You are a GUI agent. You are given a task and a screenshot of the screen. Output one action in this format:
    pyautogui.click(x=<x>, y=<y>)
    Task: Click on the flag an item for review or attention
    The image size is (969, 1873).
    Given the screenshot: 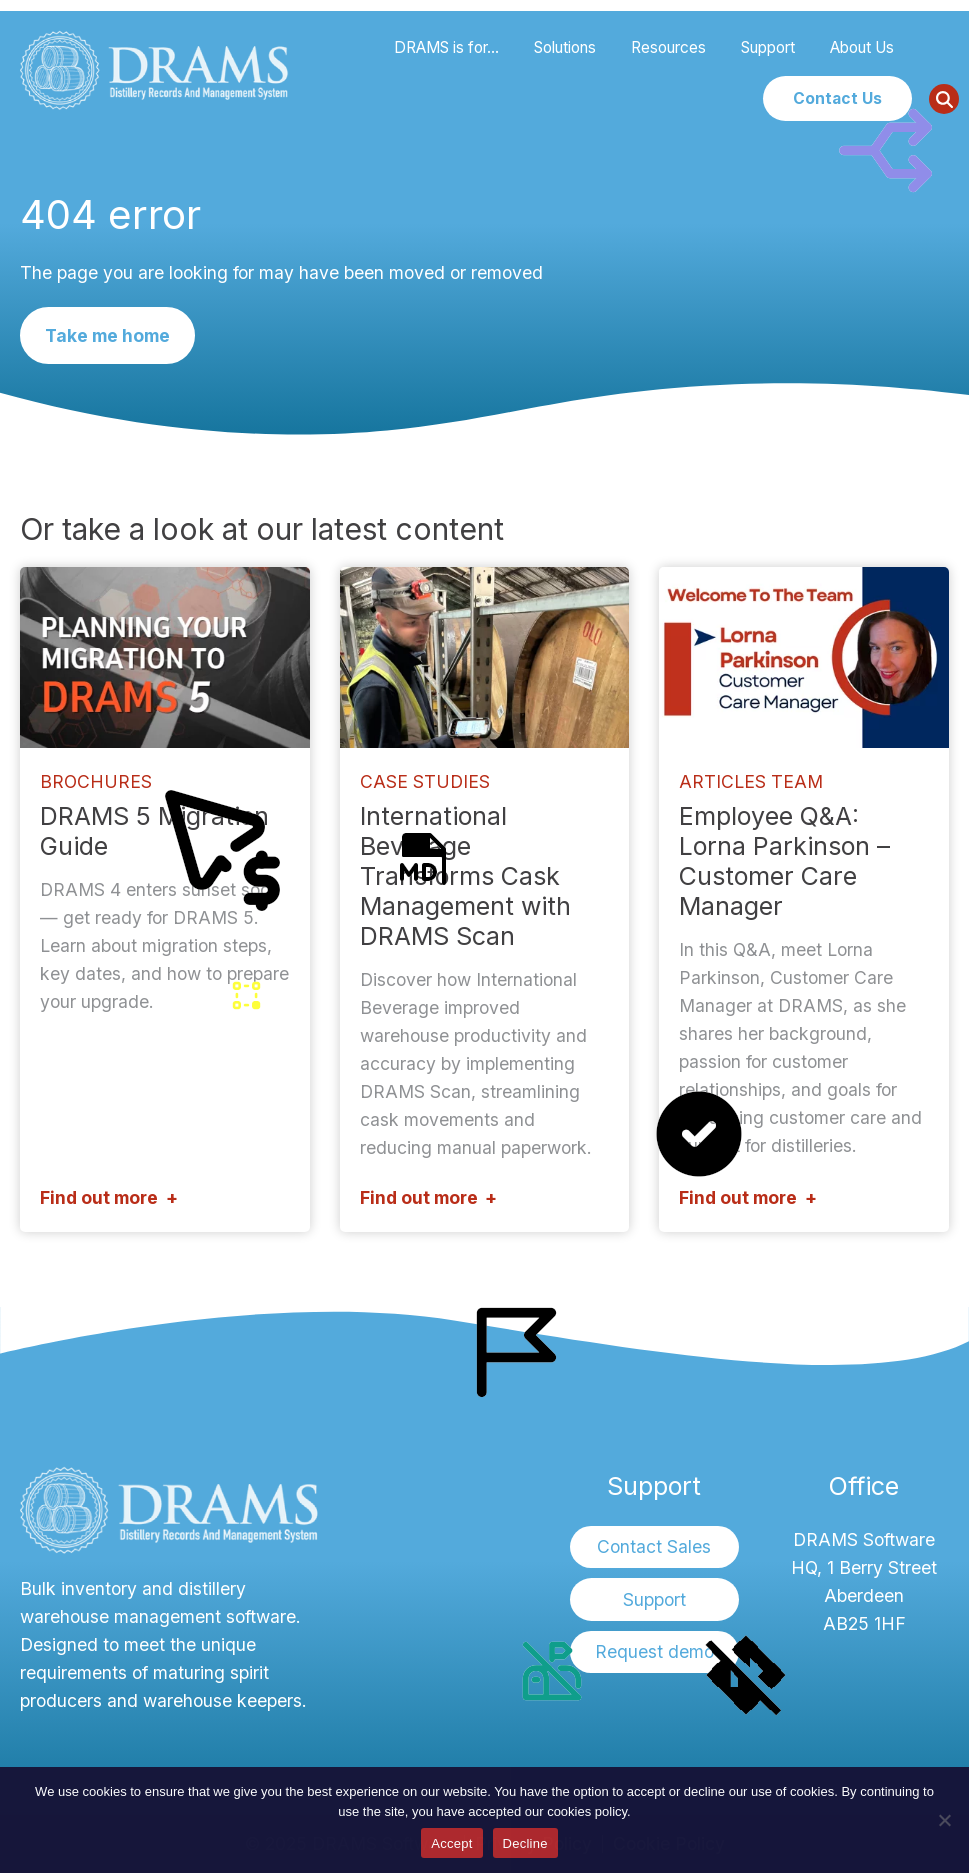 What is the action you would take?
    pyautogui.click(x=516, y=1347)
    